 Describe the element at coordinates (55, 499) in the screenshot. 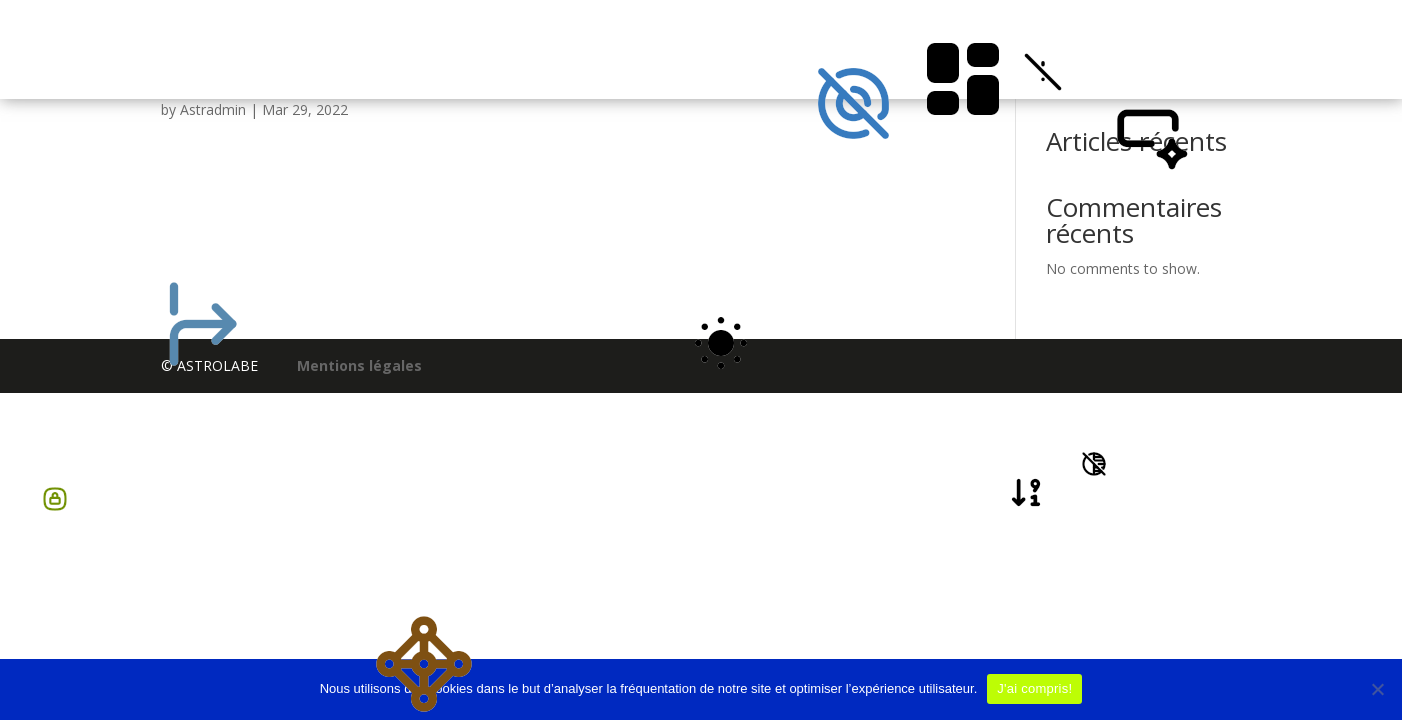

I see `indicates a locked or secured item` at that location.